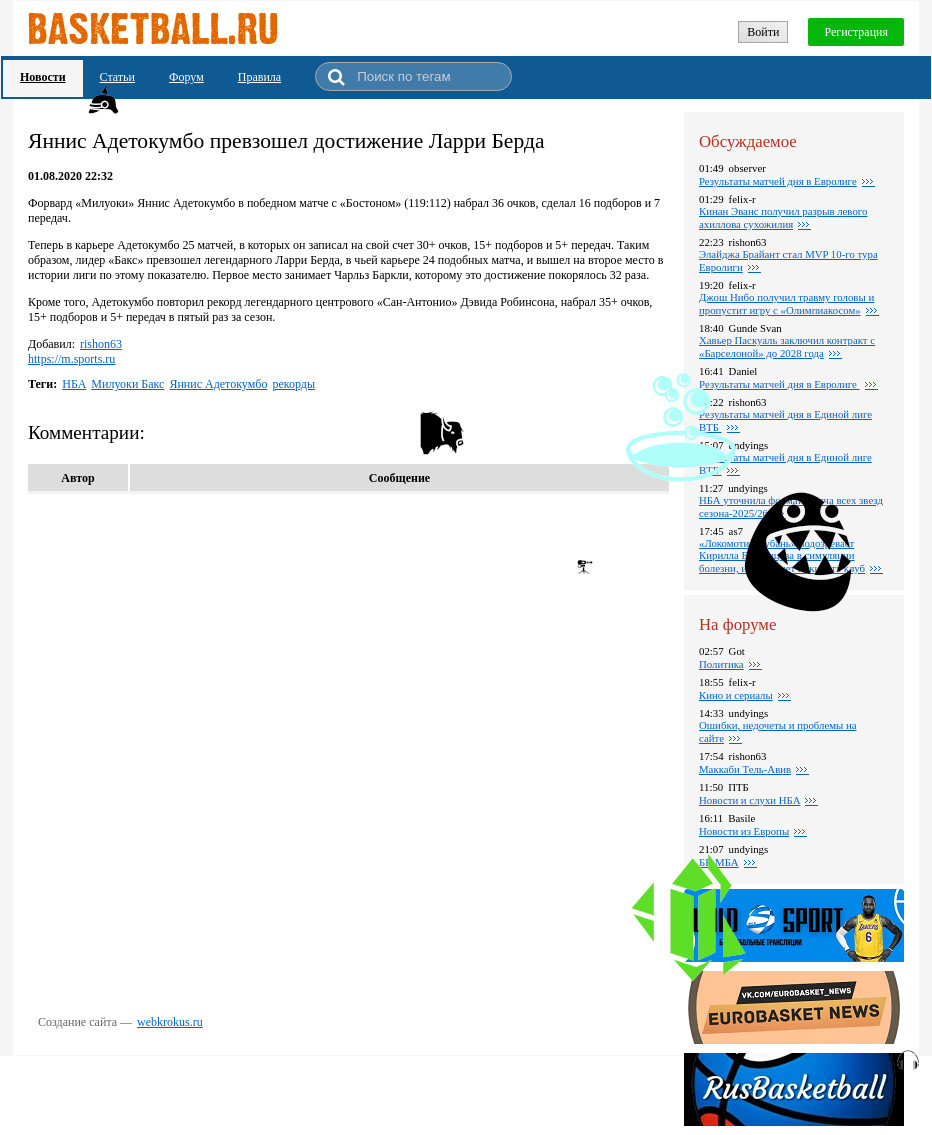  I want to click on listen to audio or music, so click(908, 1060).